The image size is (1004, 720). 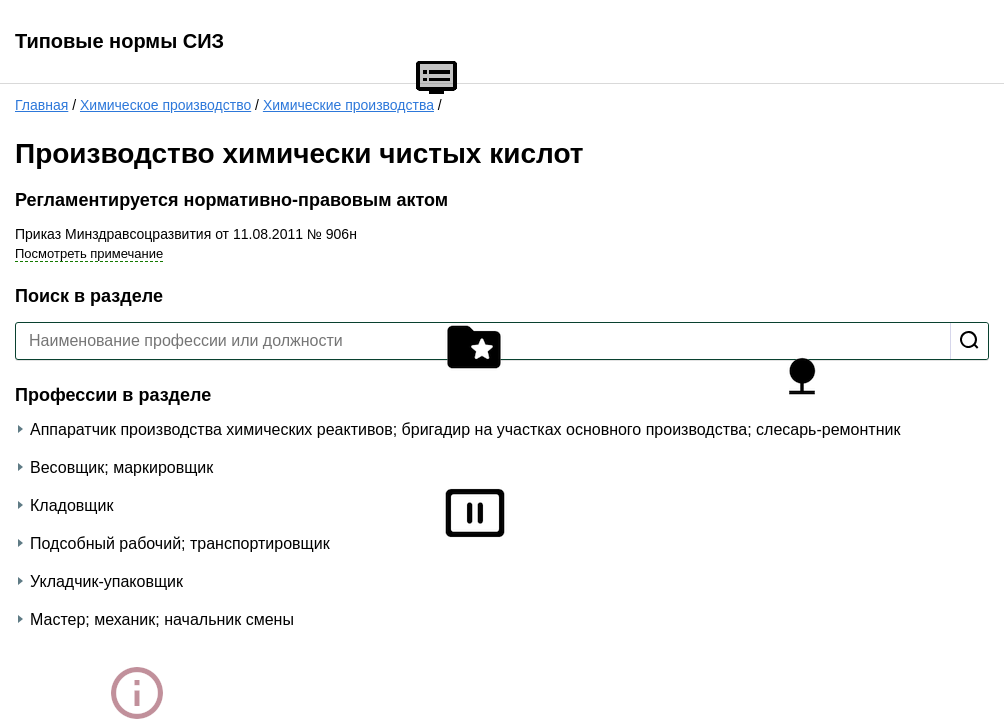 I want to click on pause a presentation or slideshow, so click(x=475, y=513).